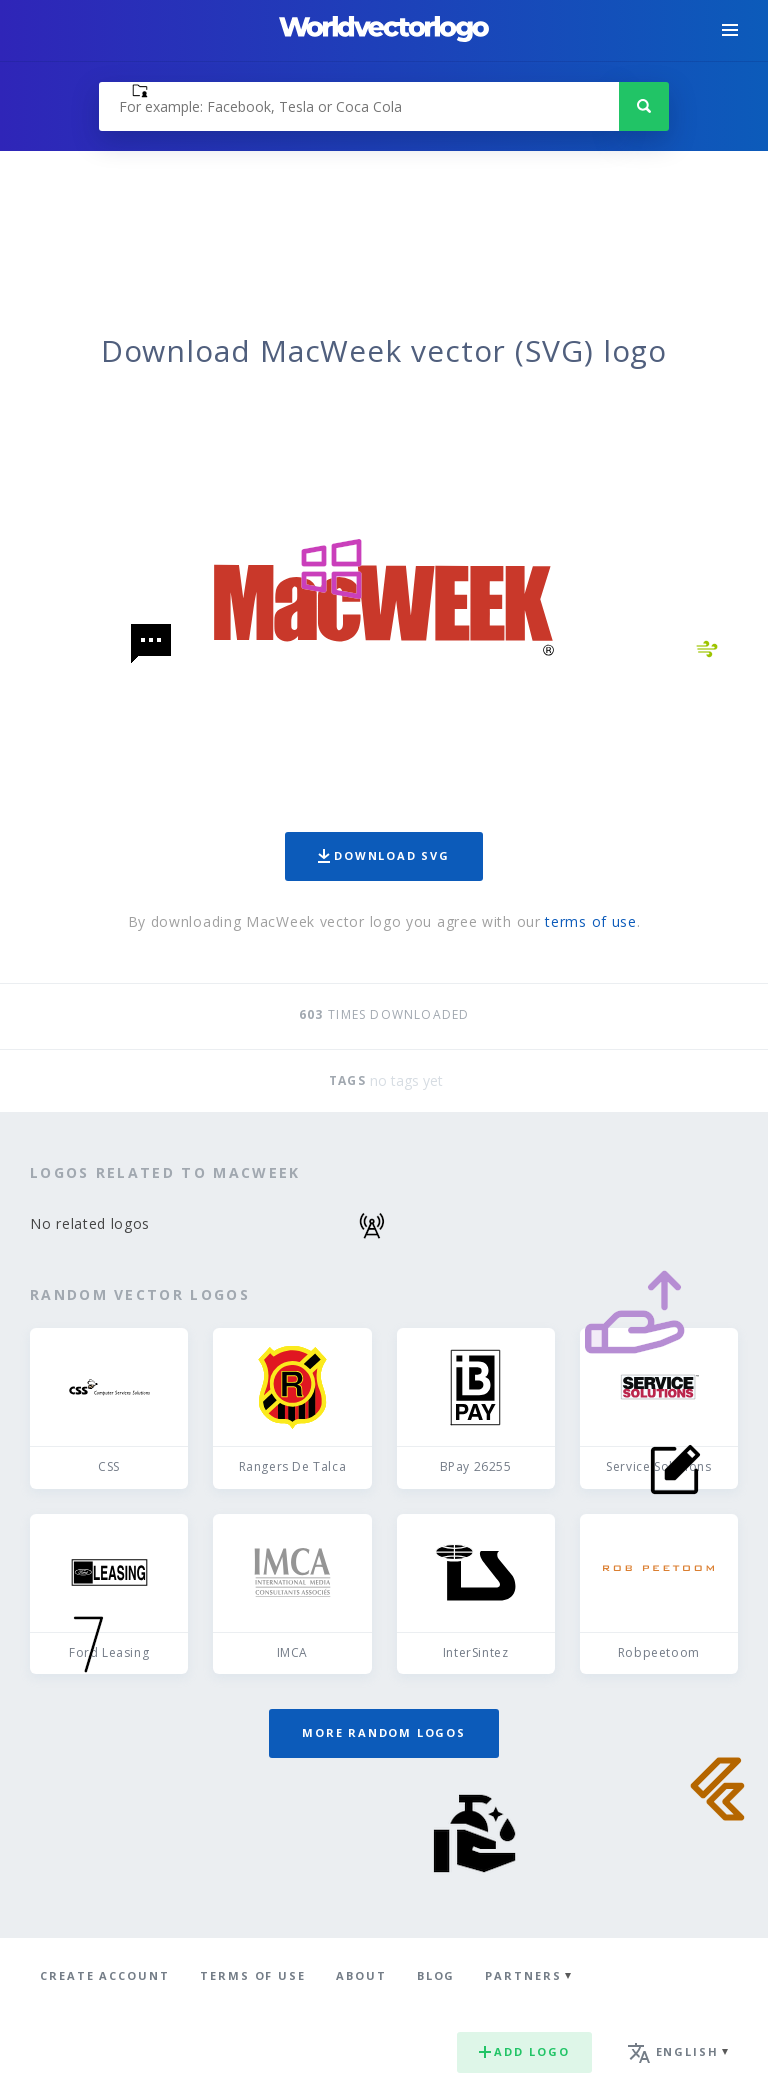 The height and width of the screenshot is (2090, 768). What do you see at coordinates (476, 1833) in the screenshot?
I see `hand sanitizer or hand washing station available` at bounding box center [476, 1833].